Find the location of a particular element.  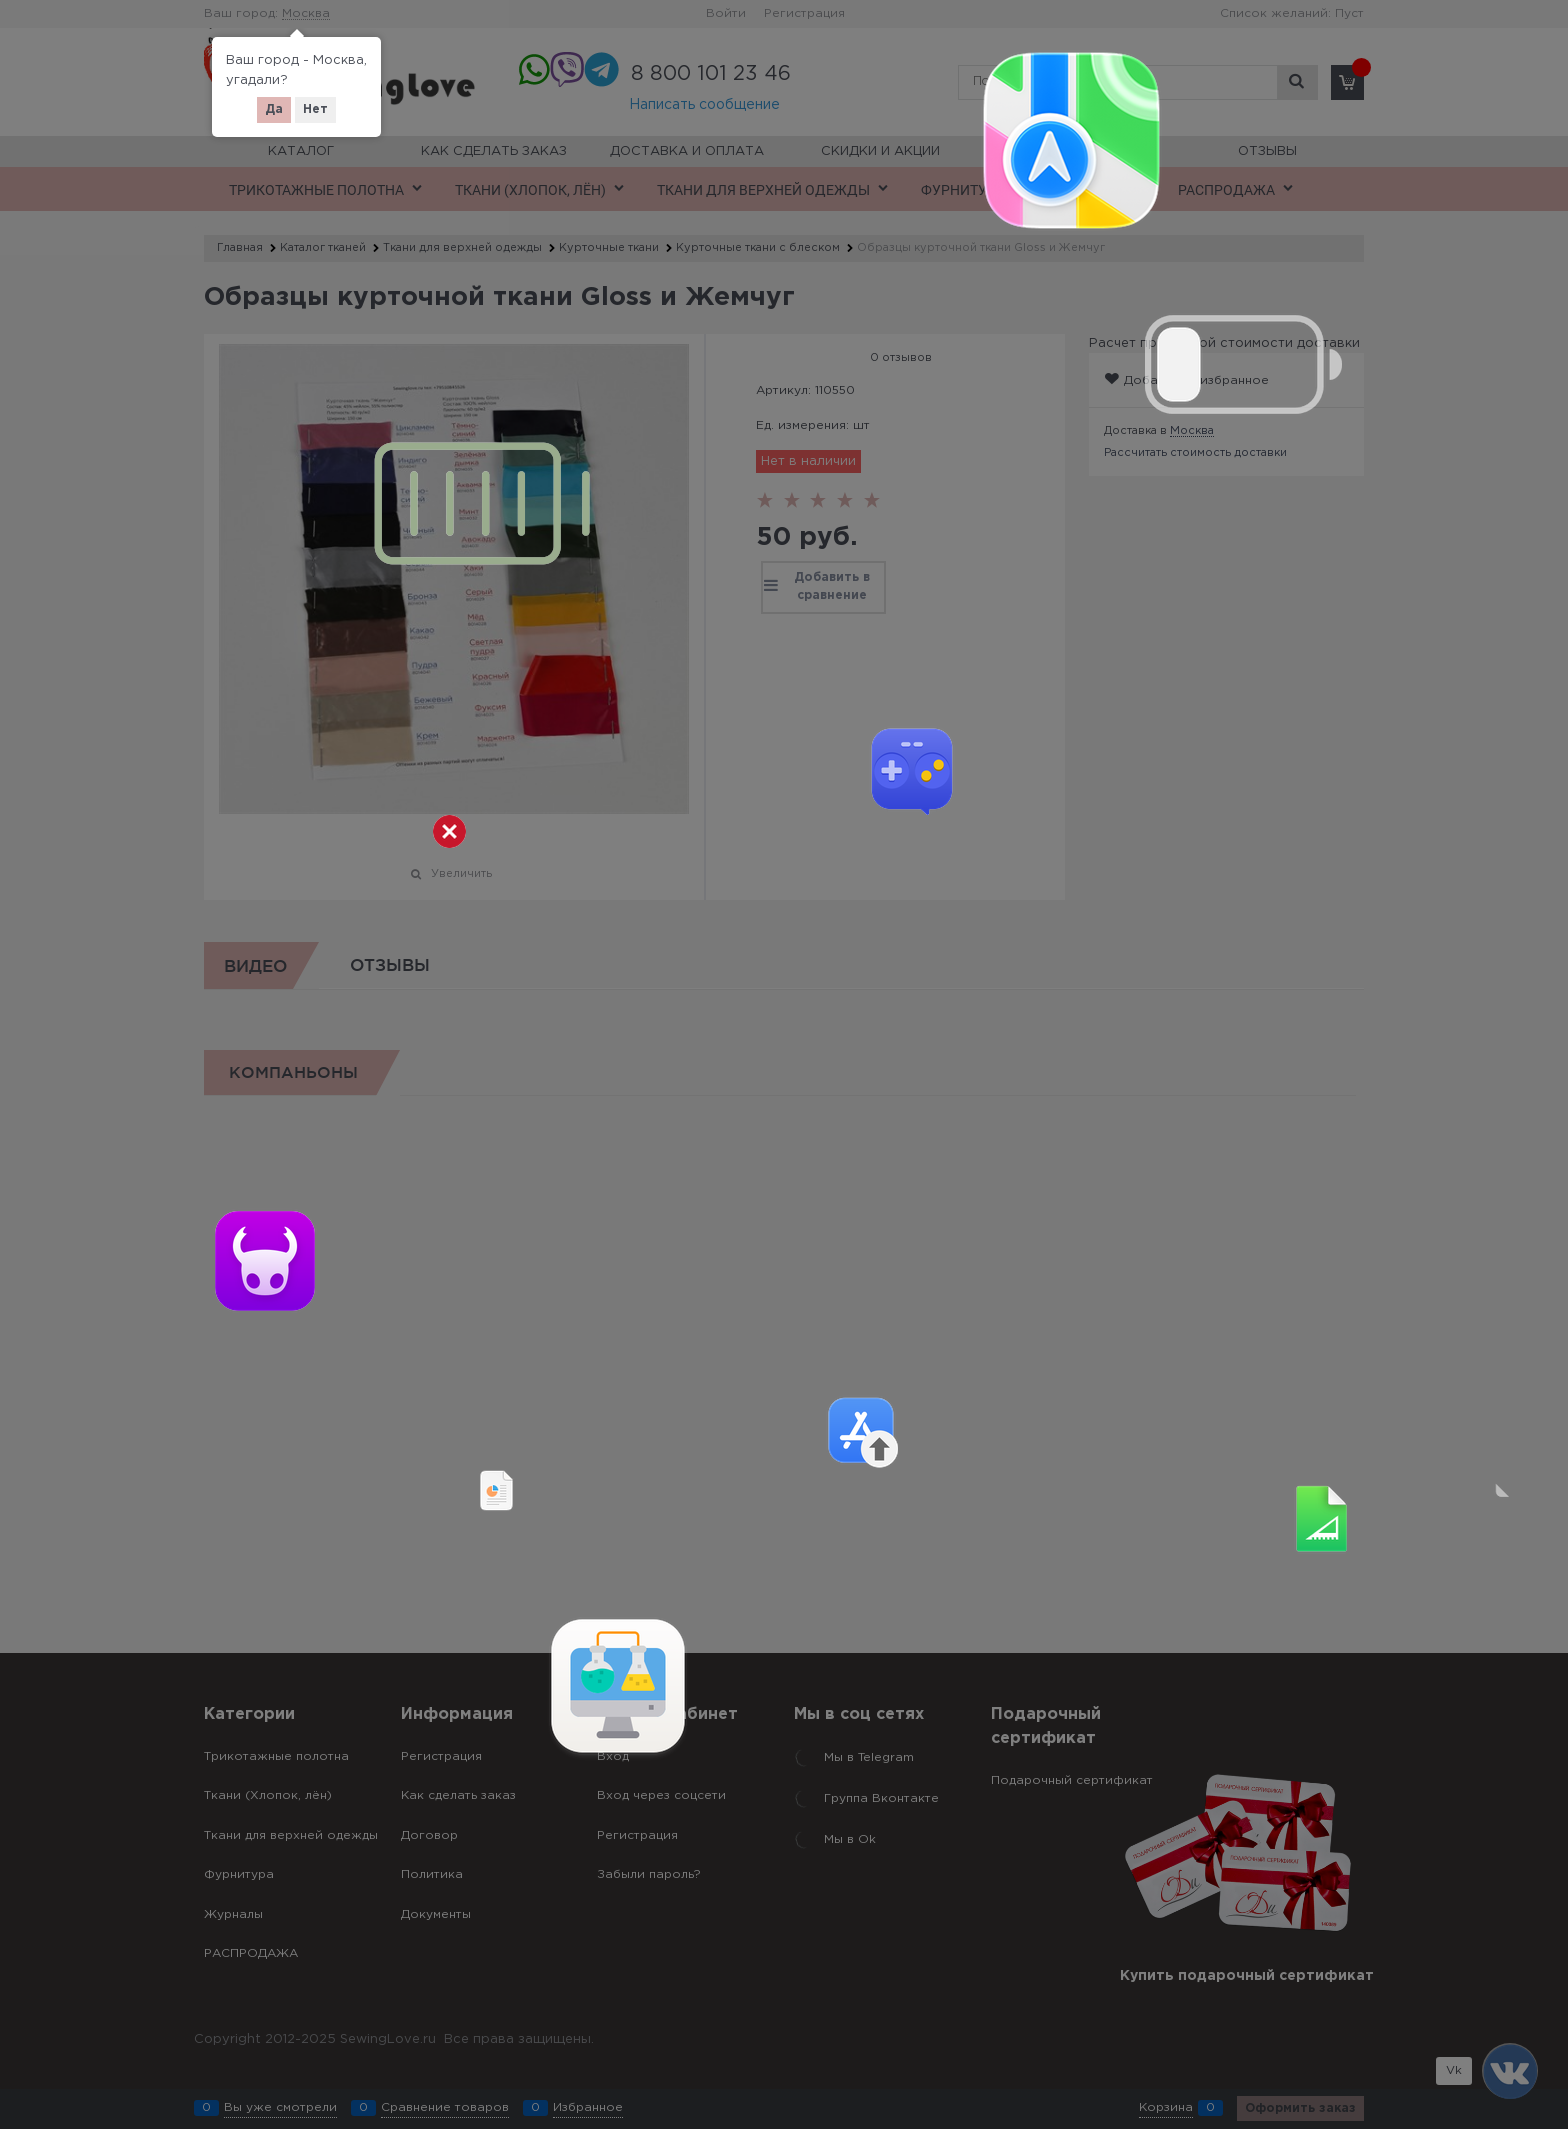

open a UI designer or interface builder file is located at coordinates (1401, 1519).